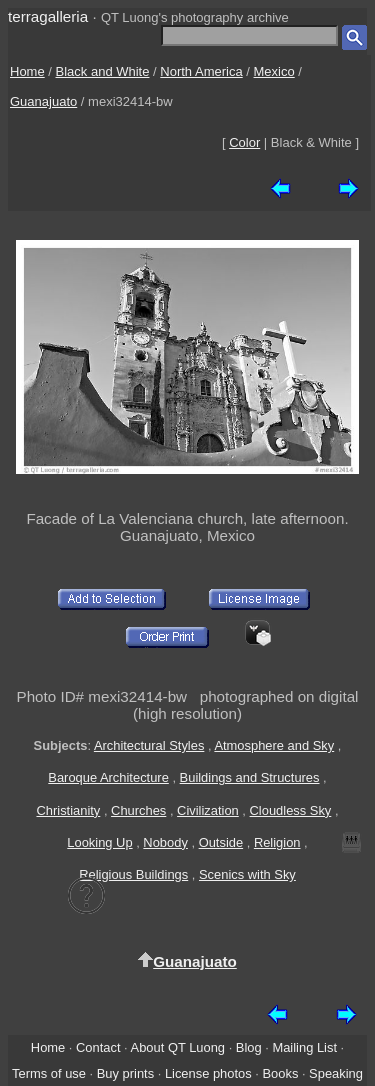 This screenshot has width=375, height=1086. What do you see at coordinates (257, 632) in the screenshot?
I see `open kandji extension manager` at bounding box center [257, 632].